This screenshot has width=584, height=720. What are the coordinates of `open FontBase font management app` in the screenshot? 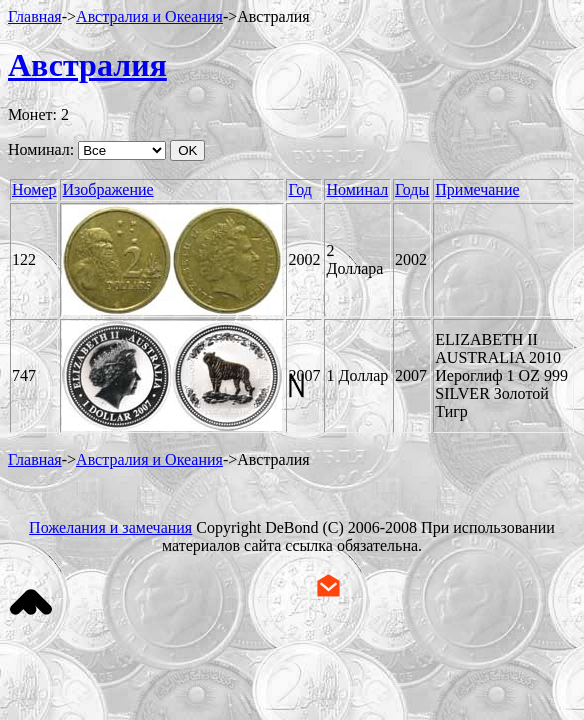 It's located at (31, 602).